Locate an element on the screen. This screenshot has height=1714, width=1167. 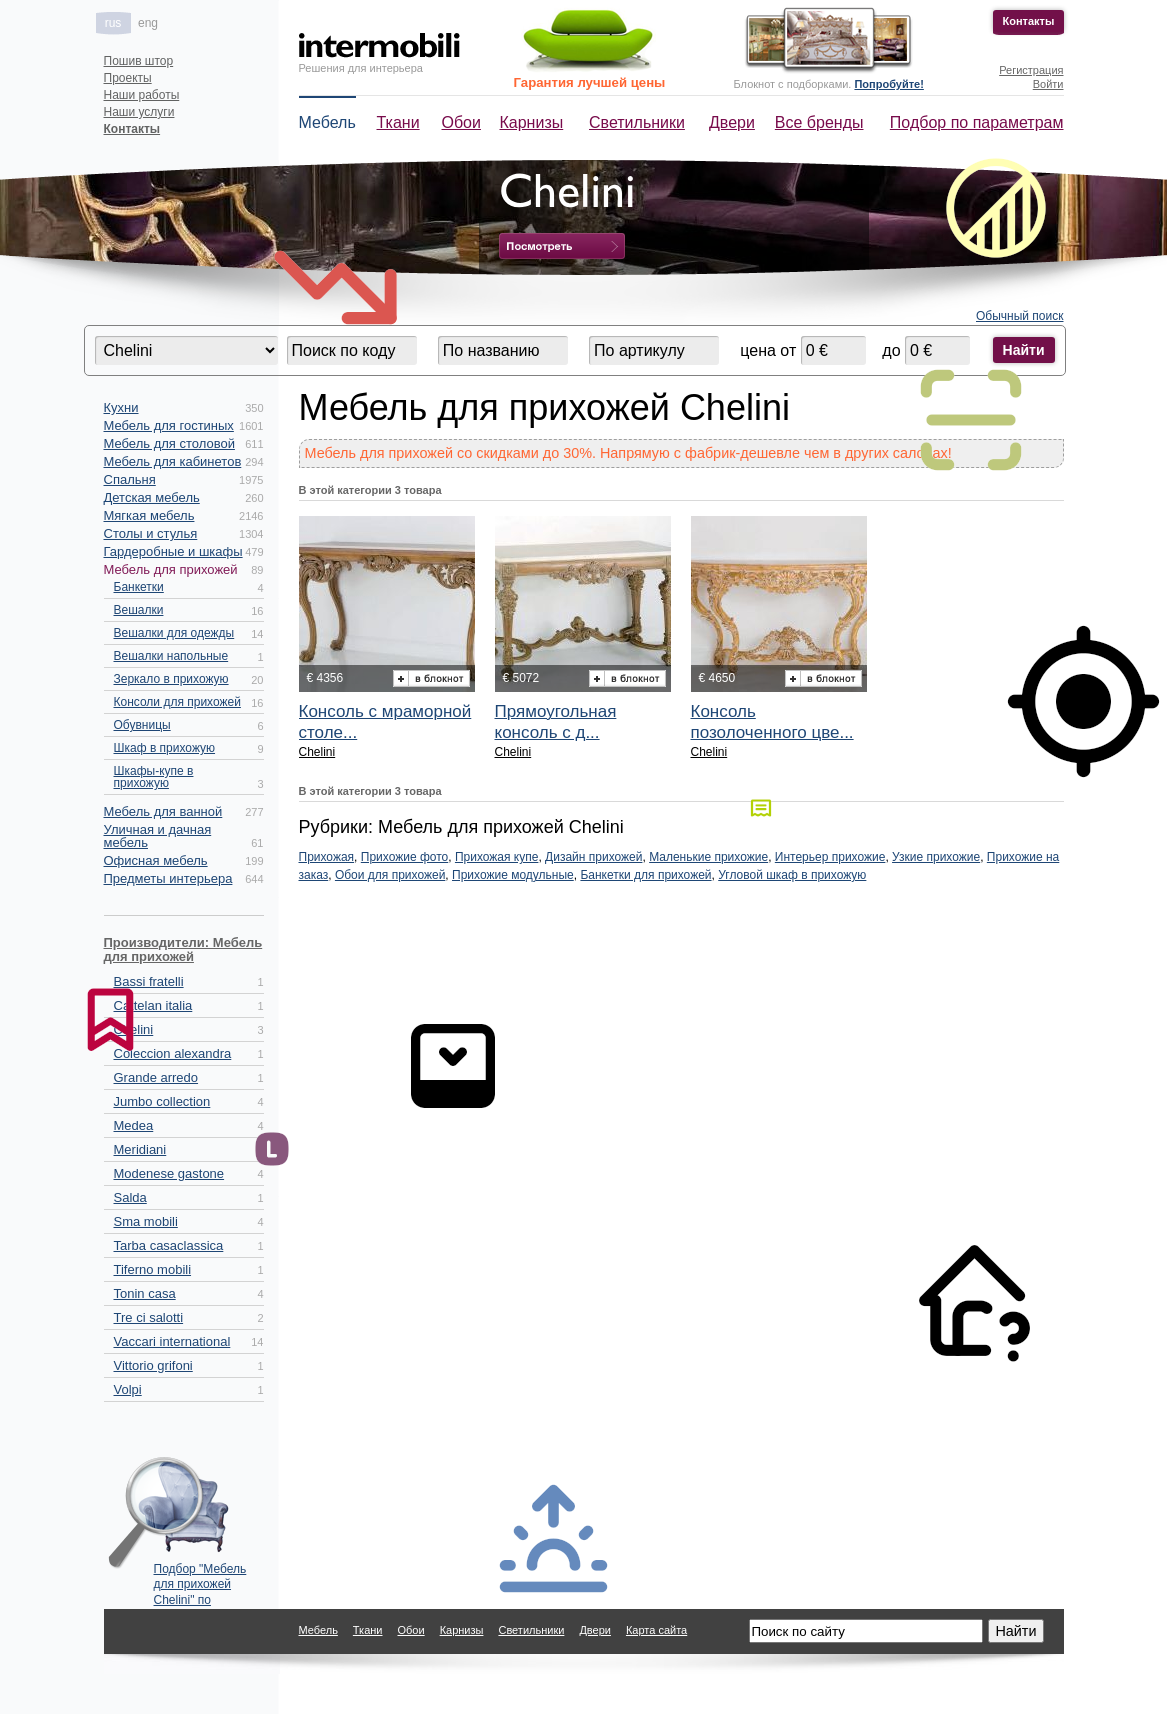
indicates items or options starting with the letter "L" is located at coordinates (272, 1149).